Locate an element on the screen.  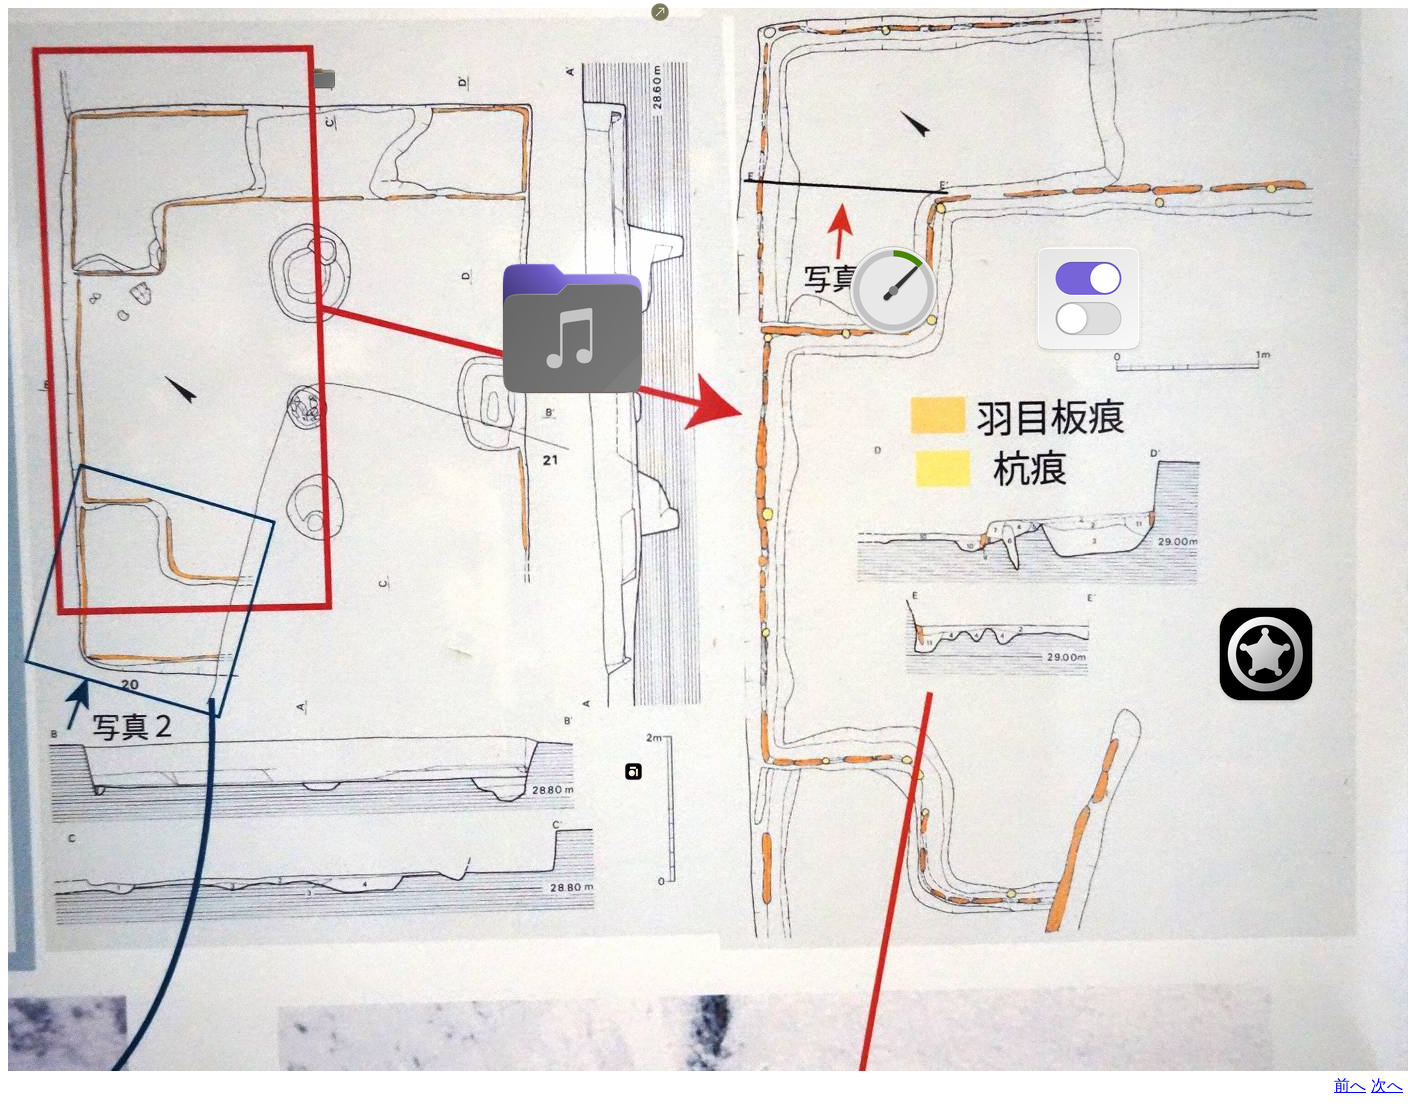
open a folder to view its contents is located at coordinates (324, 78).